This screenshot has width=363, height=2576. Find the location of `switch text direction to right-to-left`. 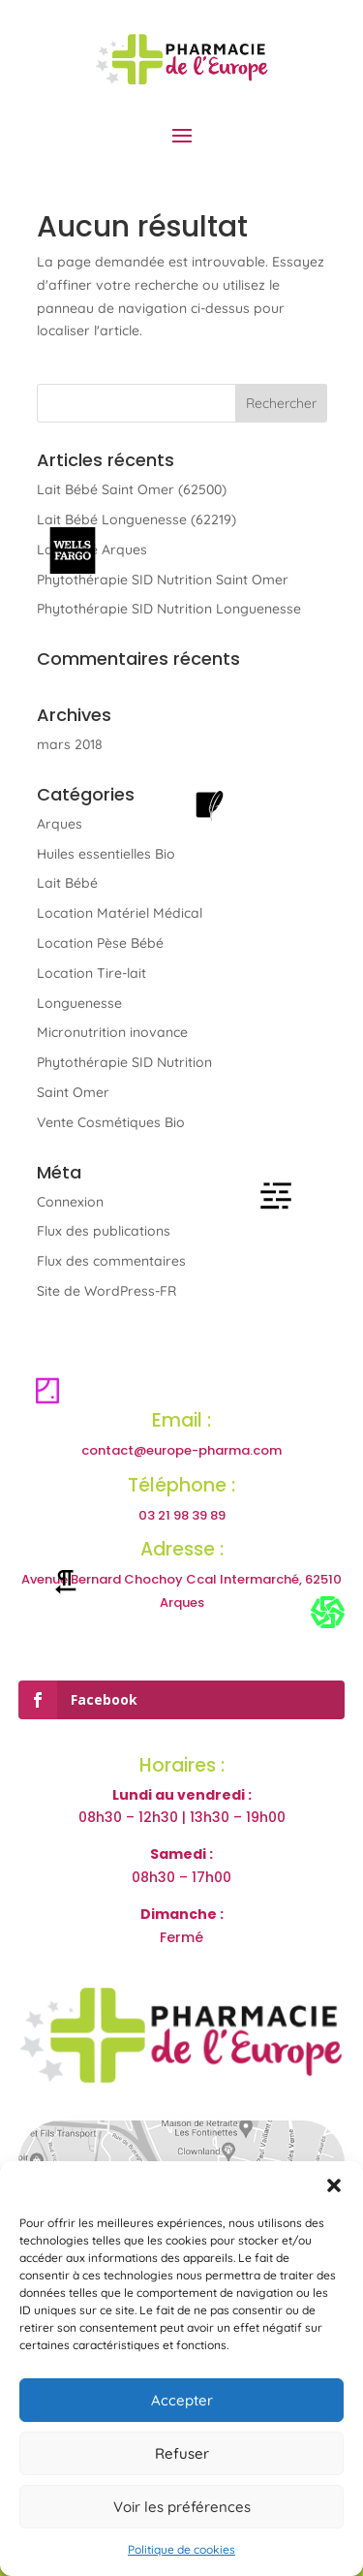

switch text direction to right-to-left is located at coordinates (67, 1582).